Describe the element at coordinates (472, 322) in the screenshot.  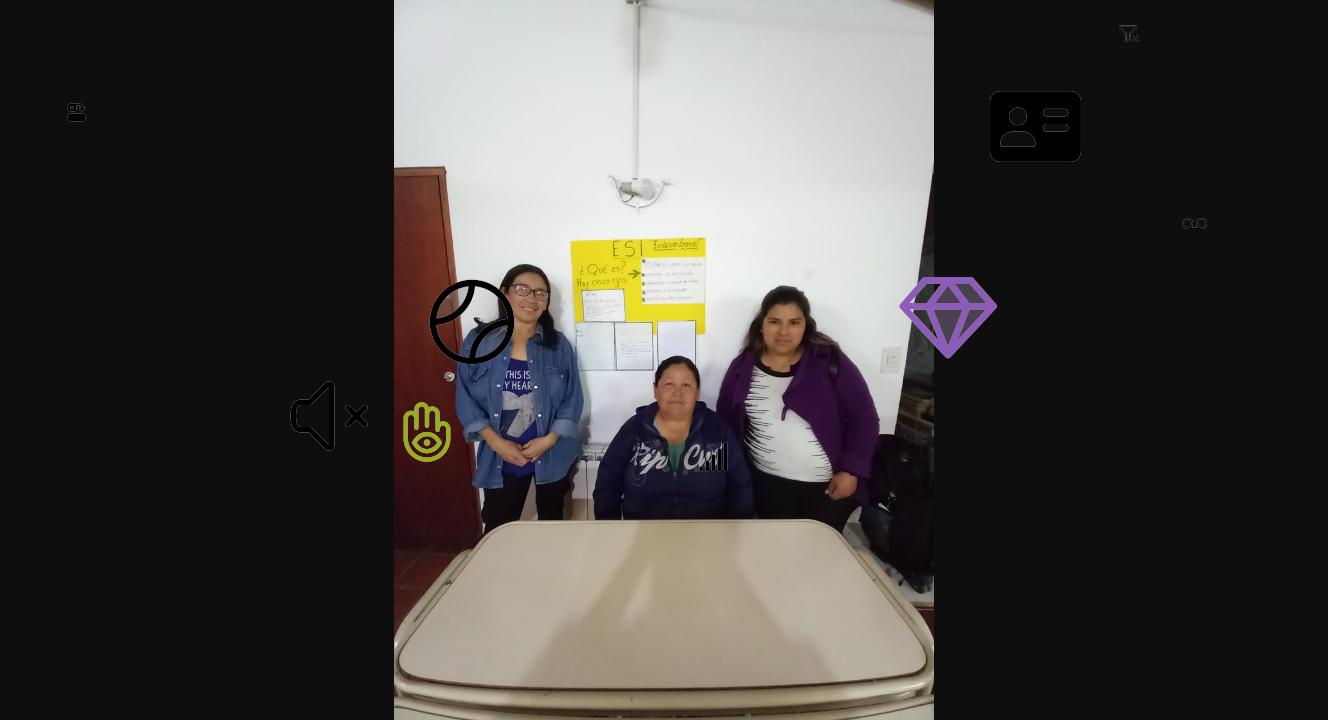
I see `access tennis or sports-related content` at that location.